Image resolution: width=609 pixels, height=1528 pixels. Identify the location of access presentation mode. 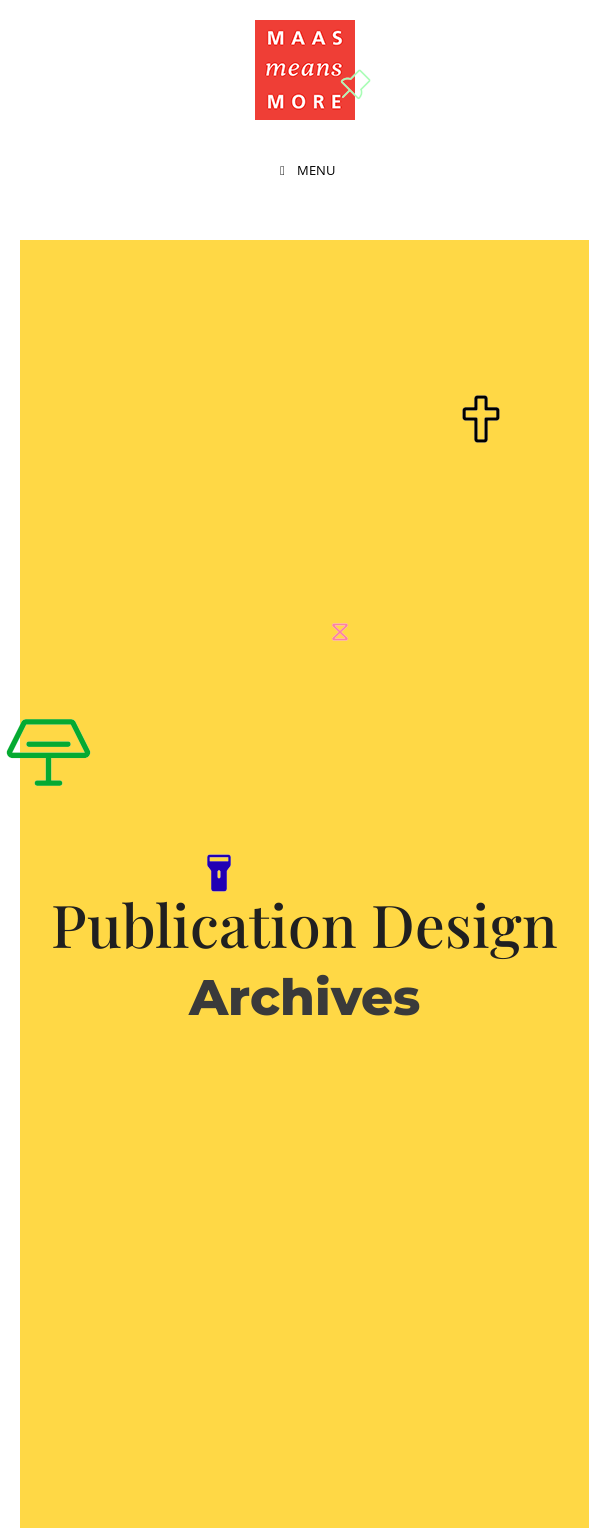
(48, 752).